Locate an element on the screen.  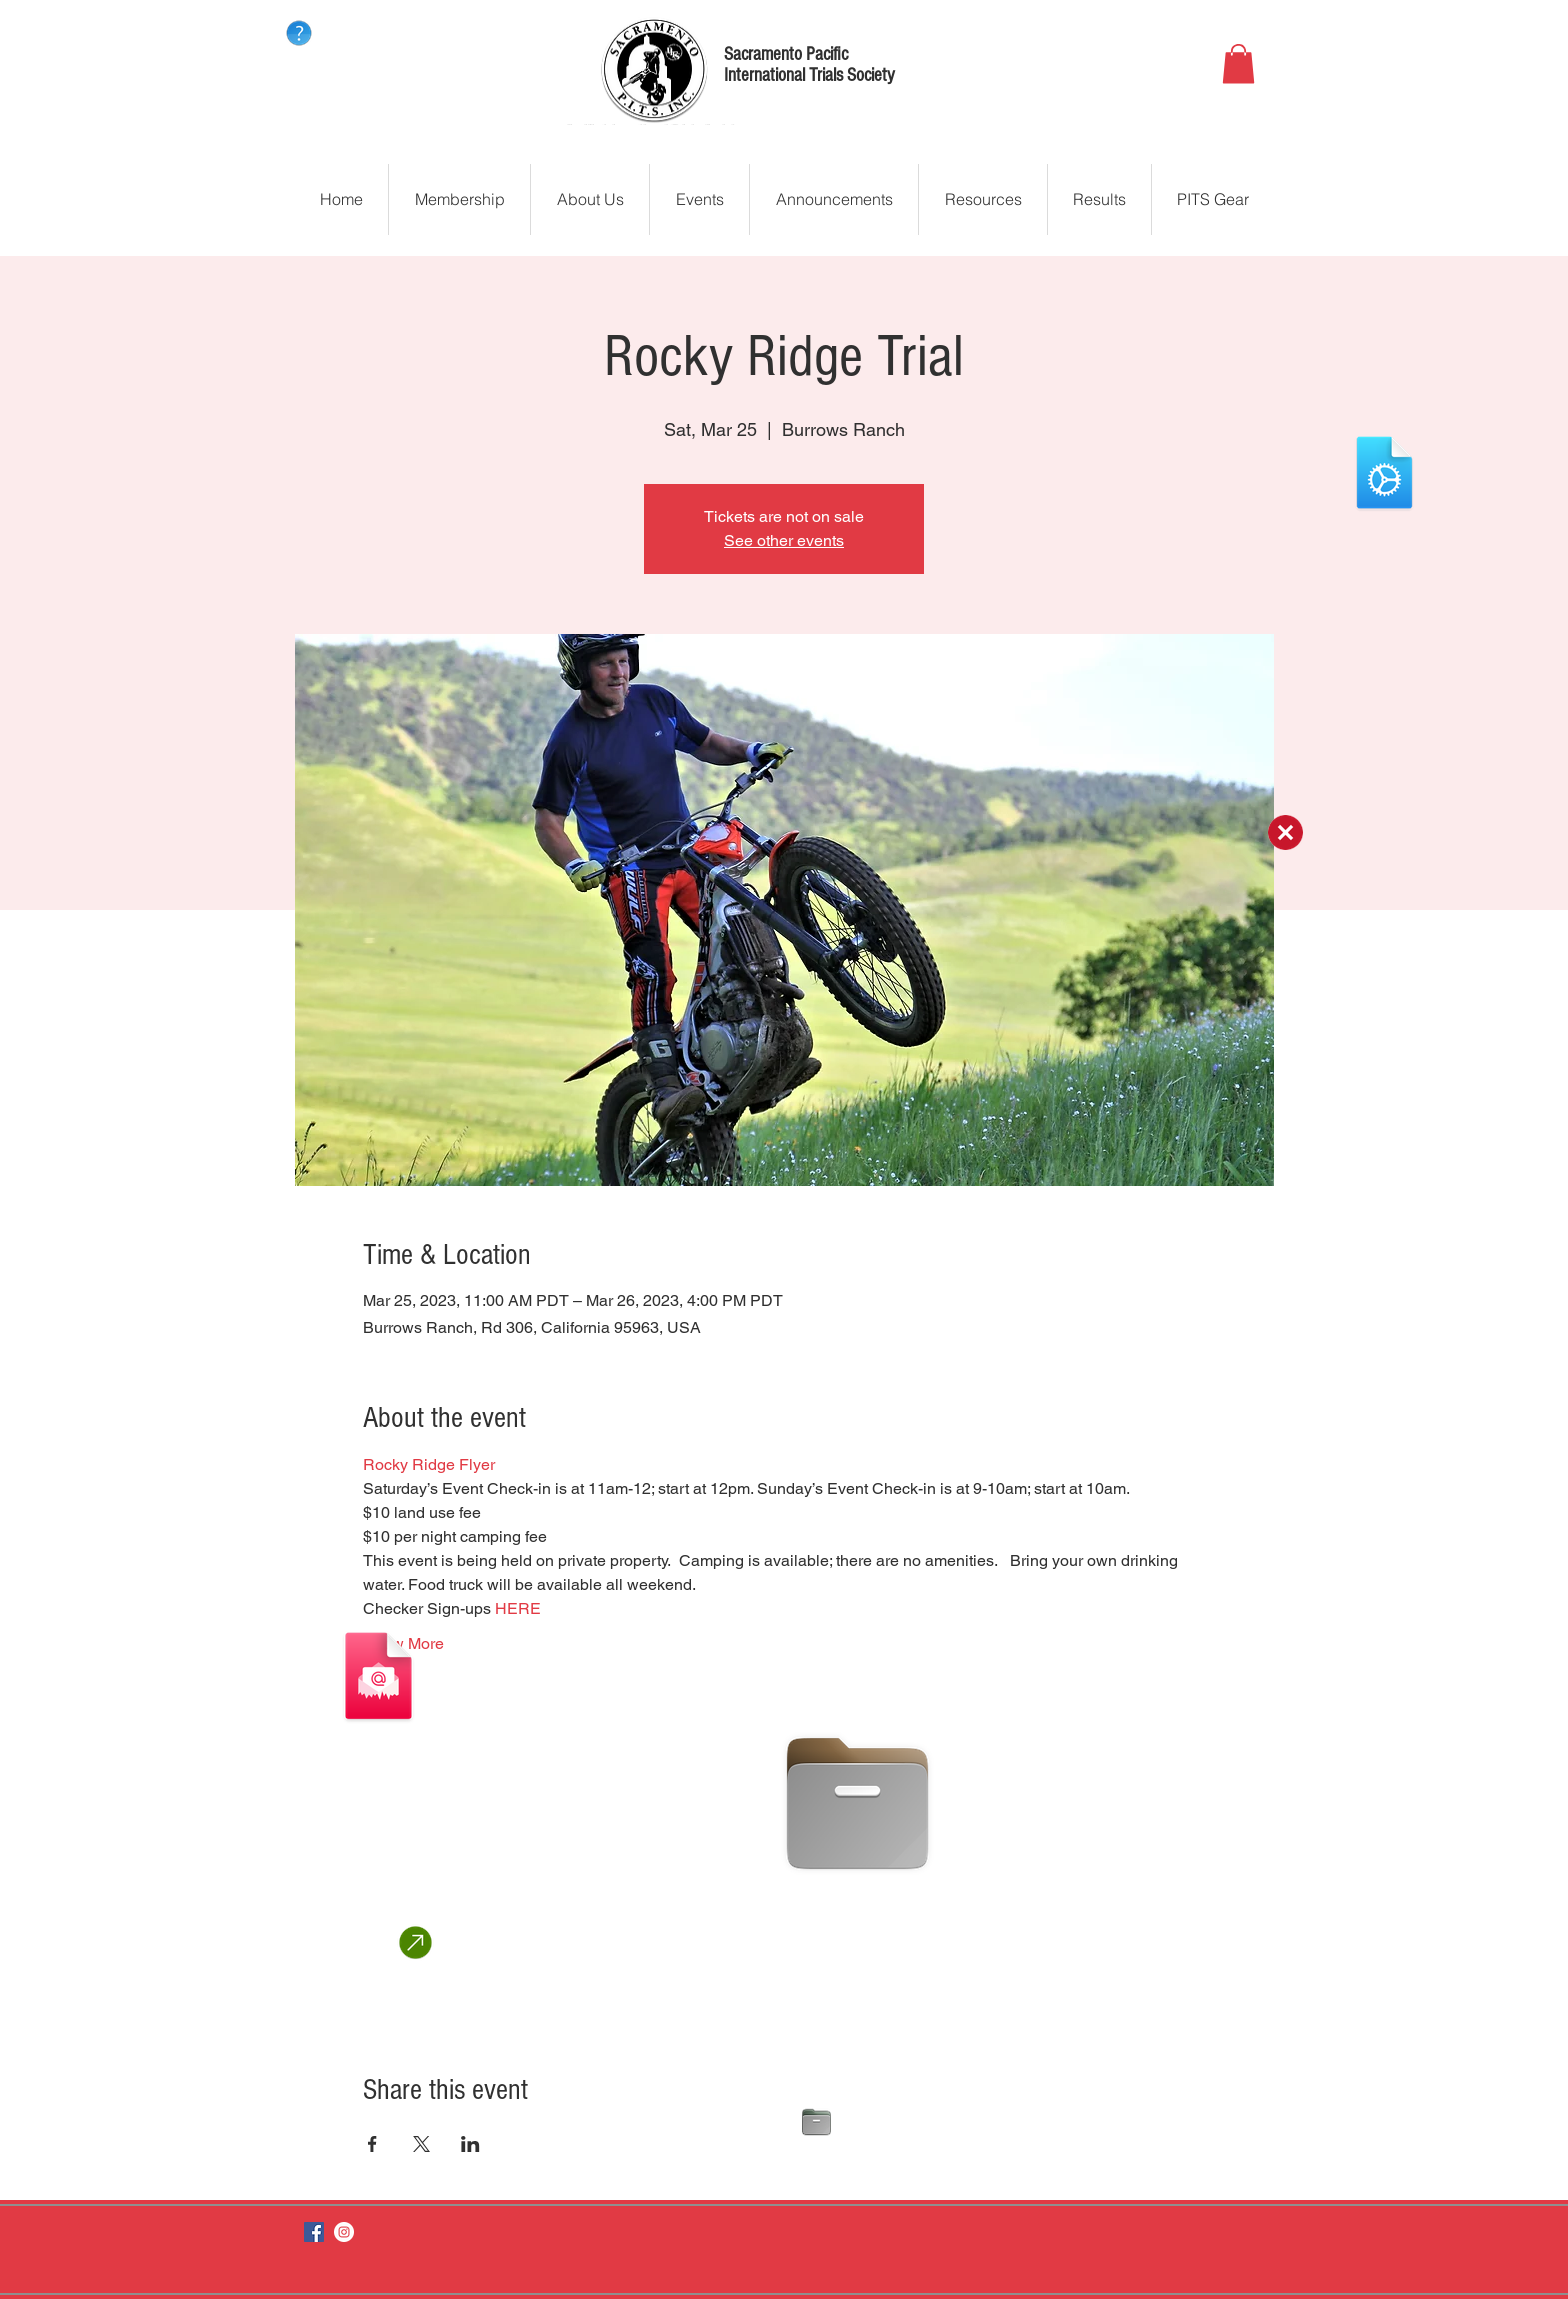
open file manager application is located at coordinates (816, 2121).